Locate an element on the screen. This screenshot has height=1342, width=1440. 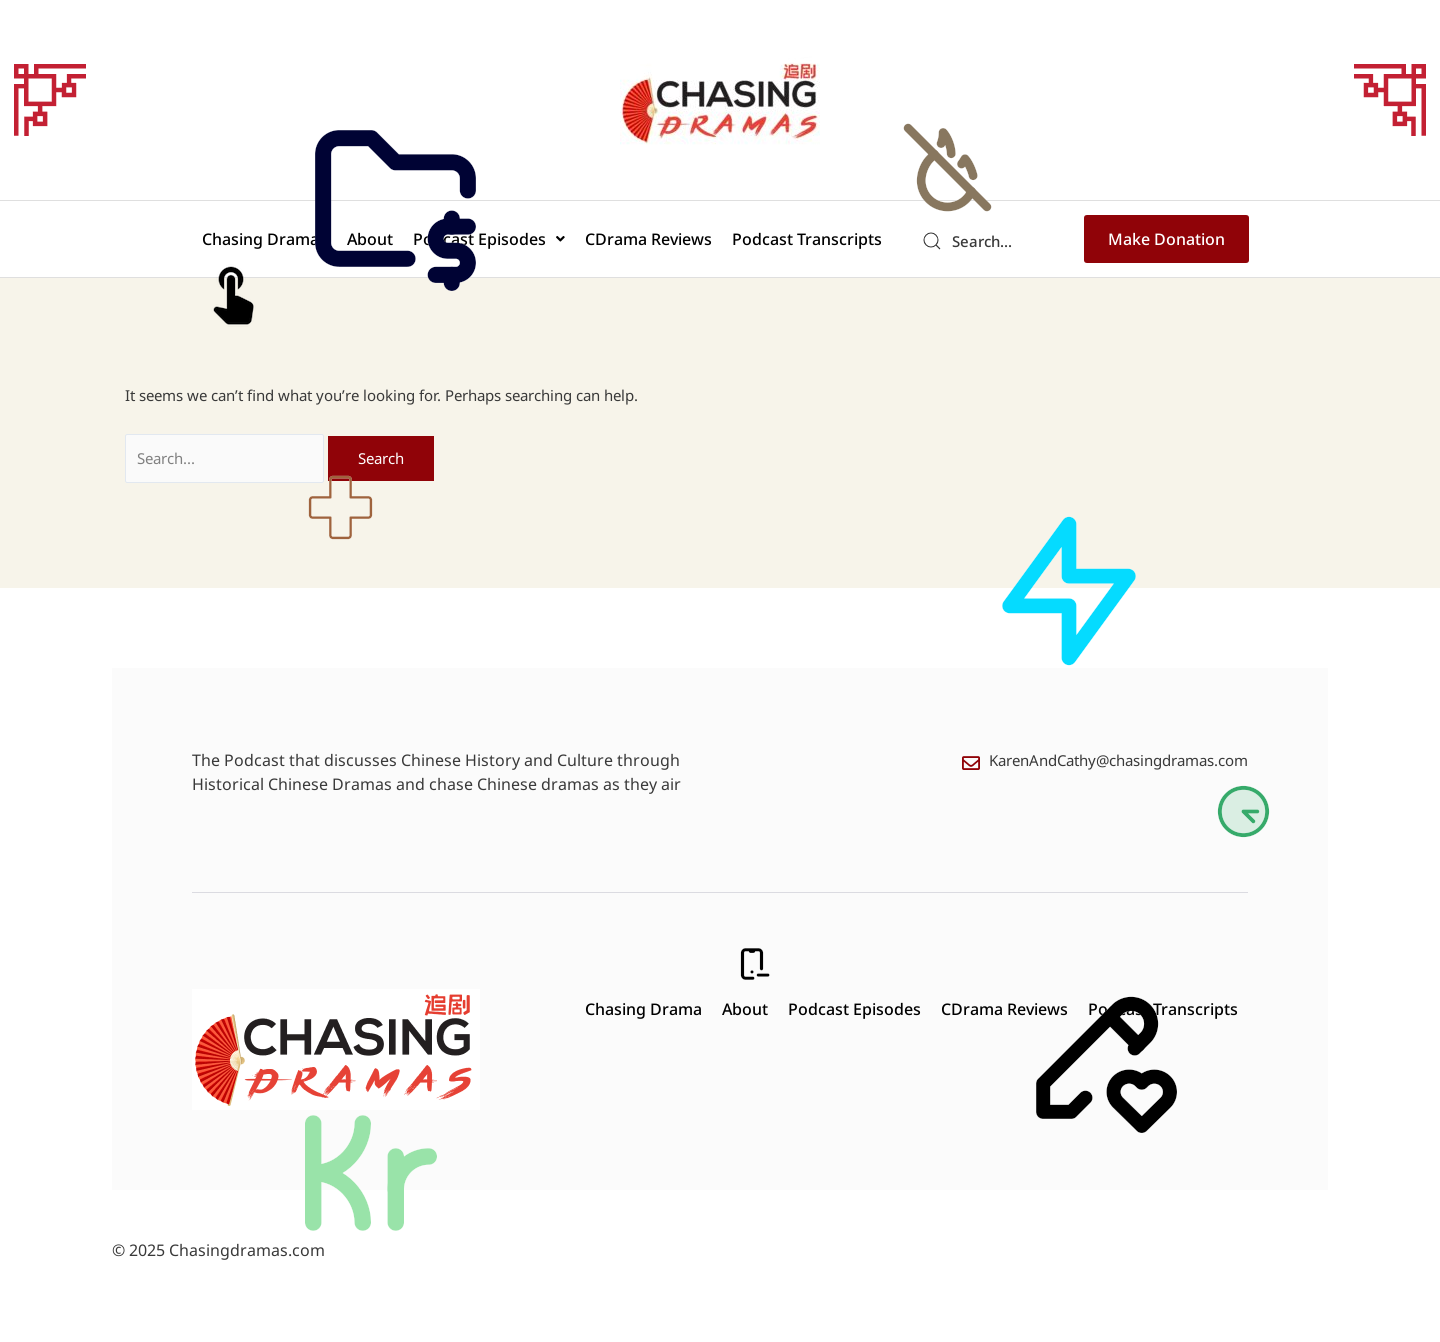
indicates afternoon time or schedule is located at coordinates (1243, 811).